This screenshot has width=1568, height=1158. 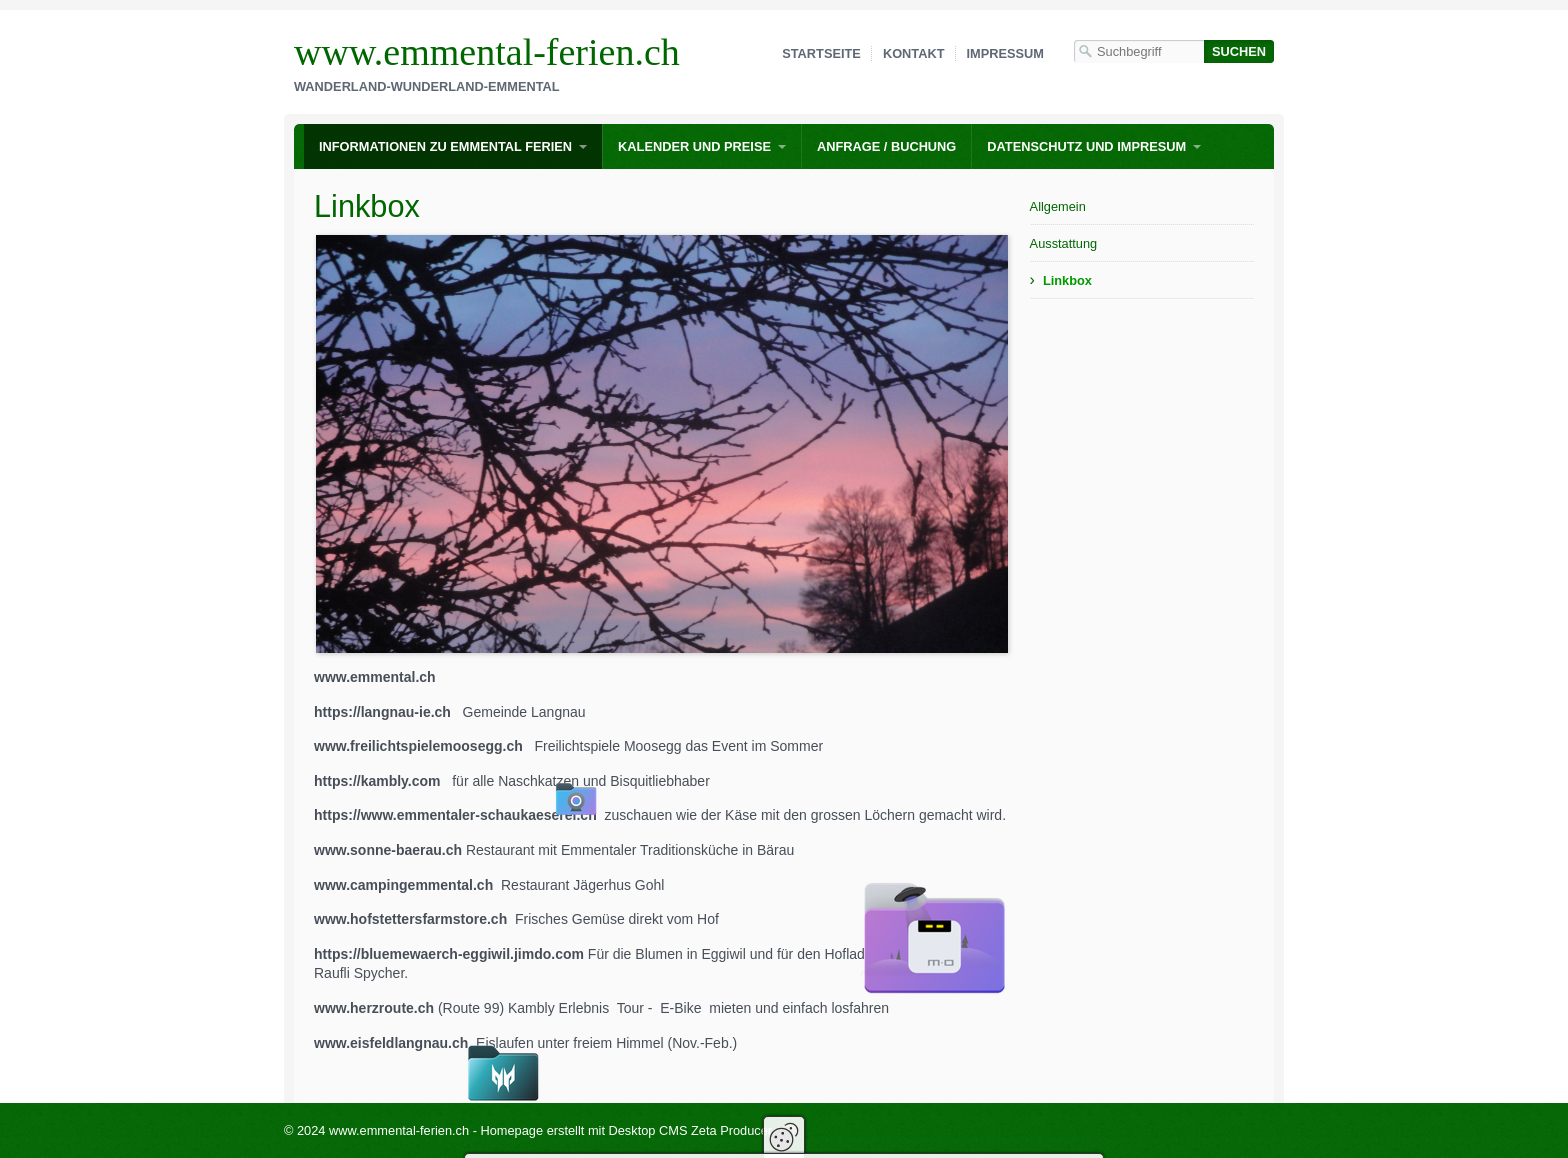 What do you see at coordinates (576, 800) in the screenshot?
I see `folder containing webcam recordings or video chat files` at bounding box center [576, 800].